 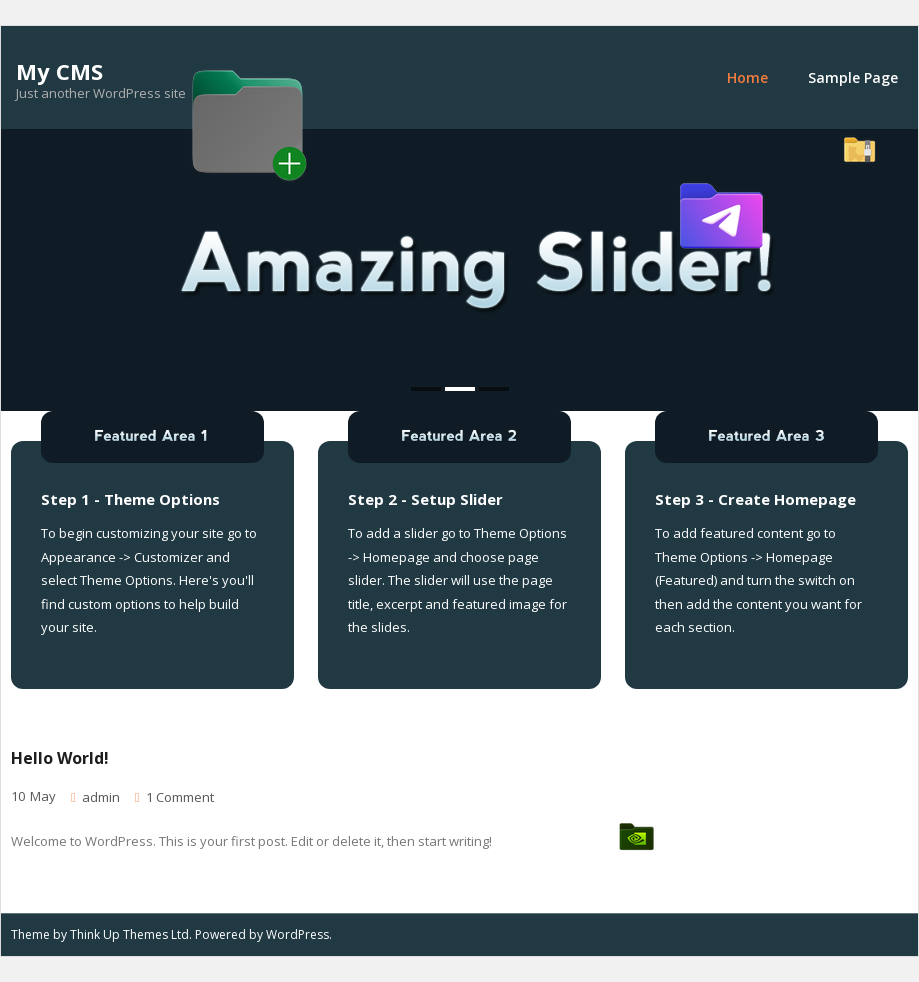 I want to click on open nvidia files folder, so click(x=636, y=837).